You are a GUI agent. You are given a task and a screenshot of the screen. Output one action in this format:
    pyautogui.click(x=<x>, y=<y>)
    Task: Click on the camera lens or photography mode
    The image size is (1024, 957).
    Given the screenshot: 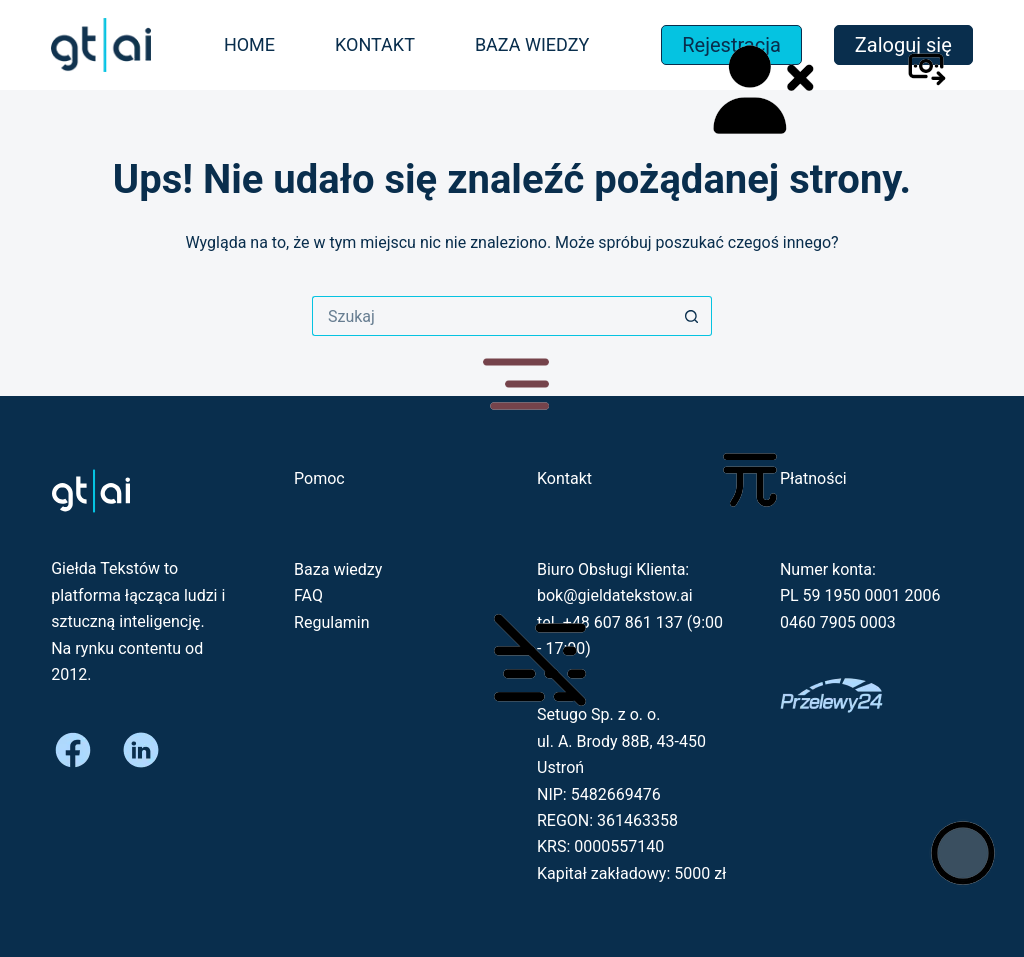 What is the action you would take?
    pyautogui.click(x=963, y=853)
    